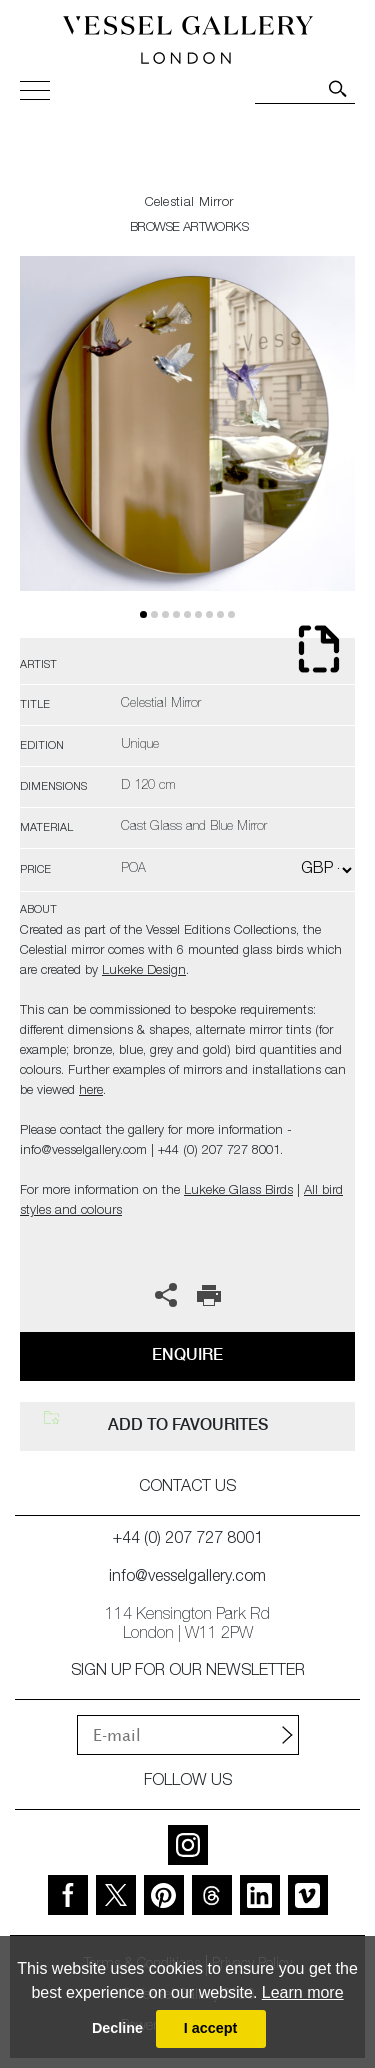 Image resolution: width=375 pixels, height=2068 pixels. What do you see at coordinates (51, 1417) in the screenshot?
I see `access your starred or favorite files` at bounding box center [51, 1417].